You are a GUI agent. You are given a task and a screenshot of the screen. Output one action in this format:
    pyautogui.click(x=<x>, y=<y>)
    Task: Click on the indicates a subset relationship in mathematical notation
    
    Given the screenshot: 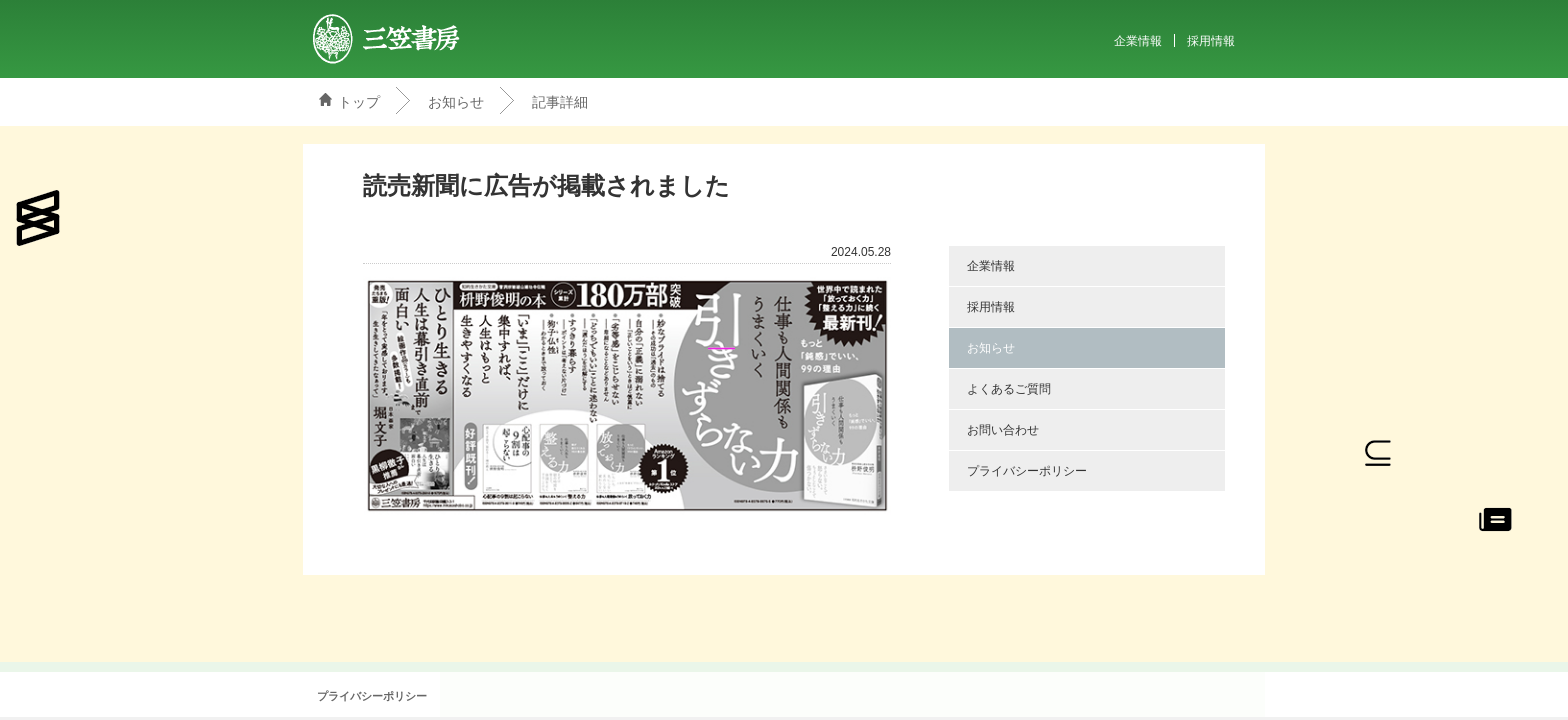 What is the action you would take?
    pyautogui.click(x=1378, y=452)
    